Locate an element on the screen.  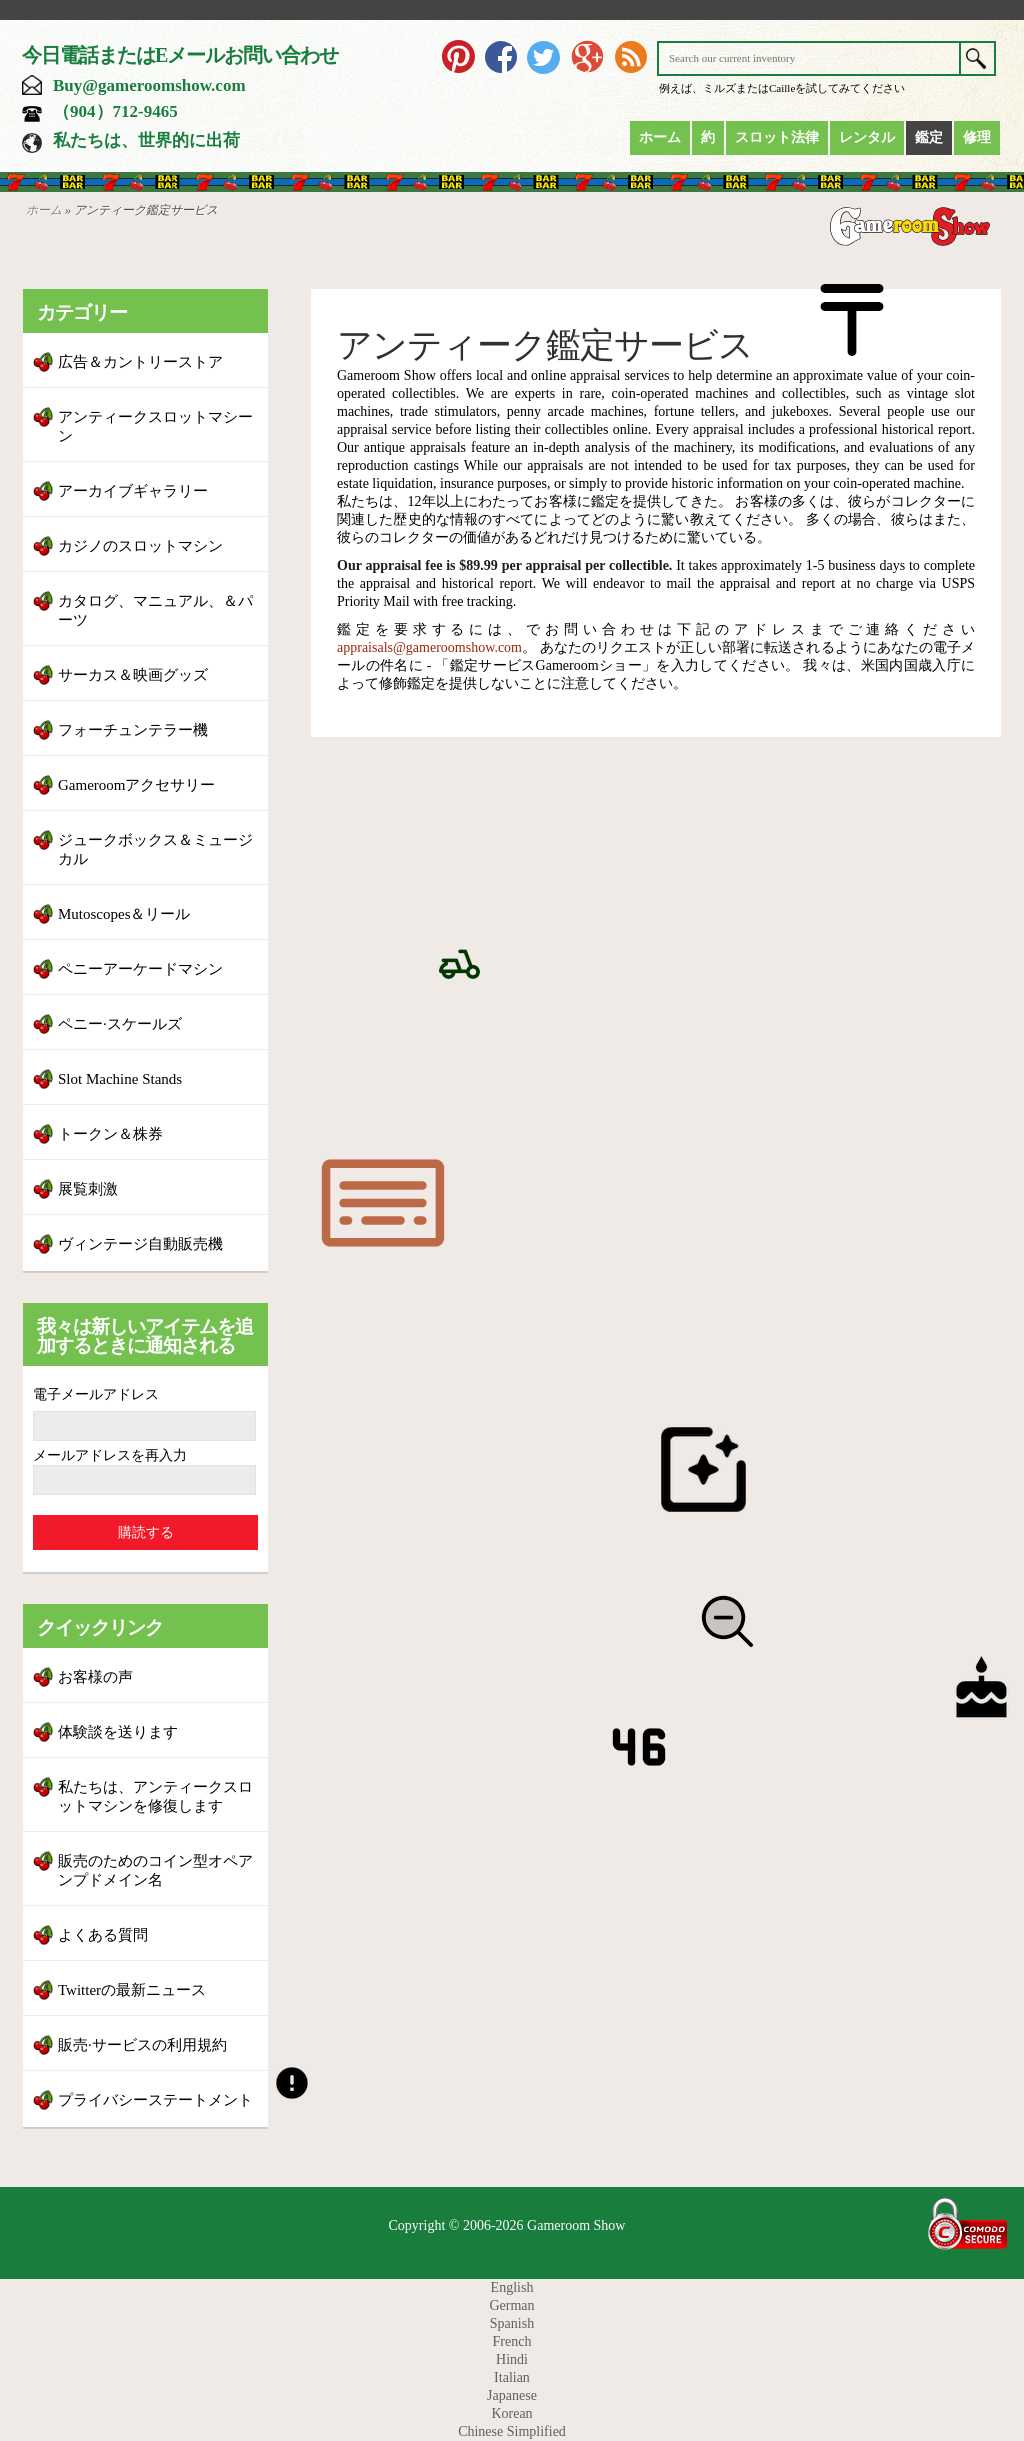
open on-screen keyboard is located at coordinates (383, 1203).